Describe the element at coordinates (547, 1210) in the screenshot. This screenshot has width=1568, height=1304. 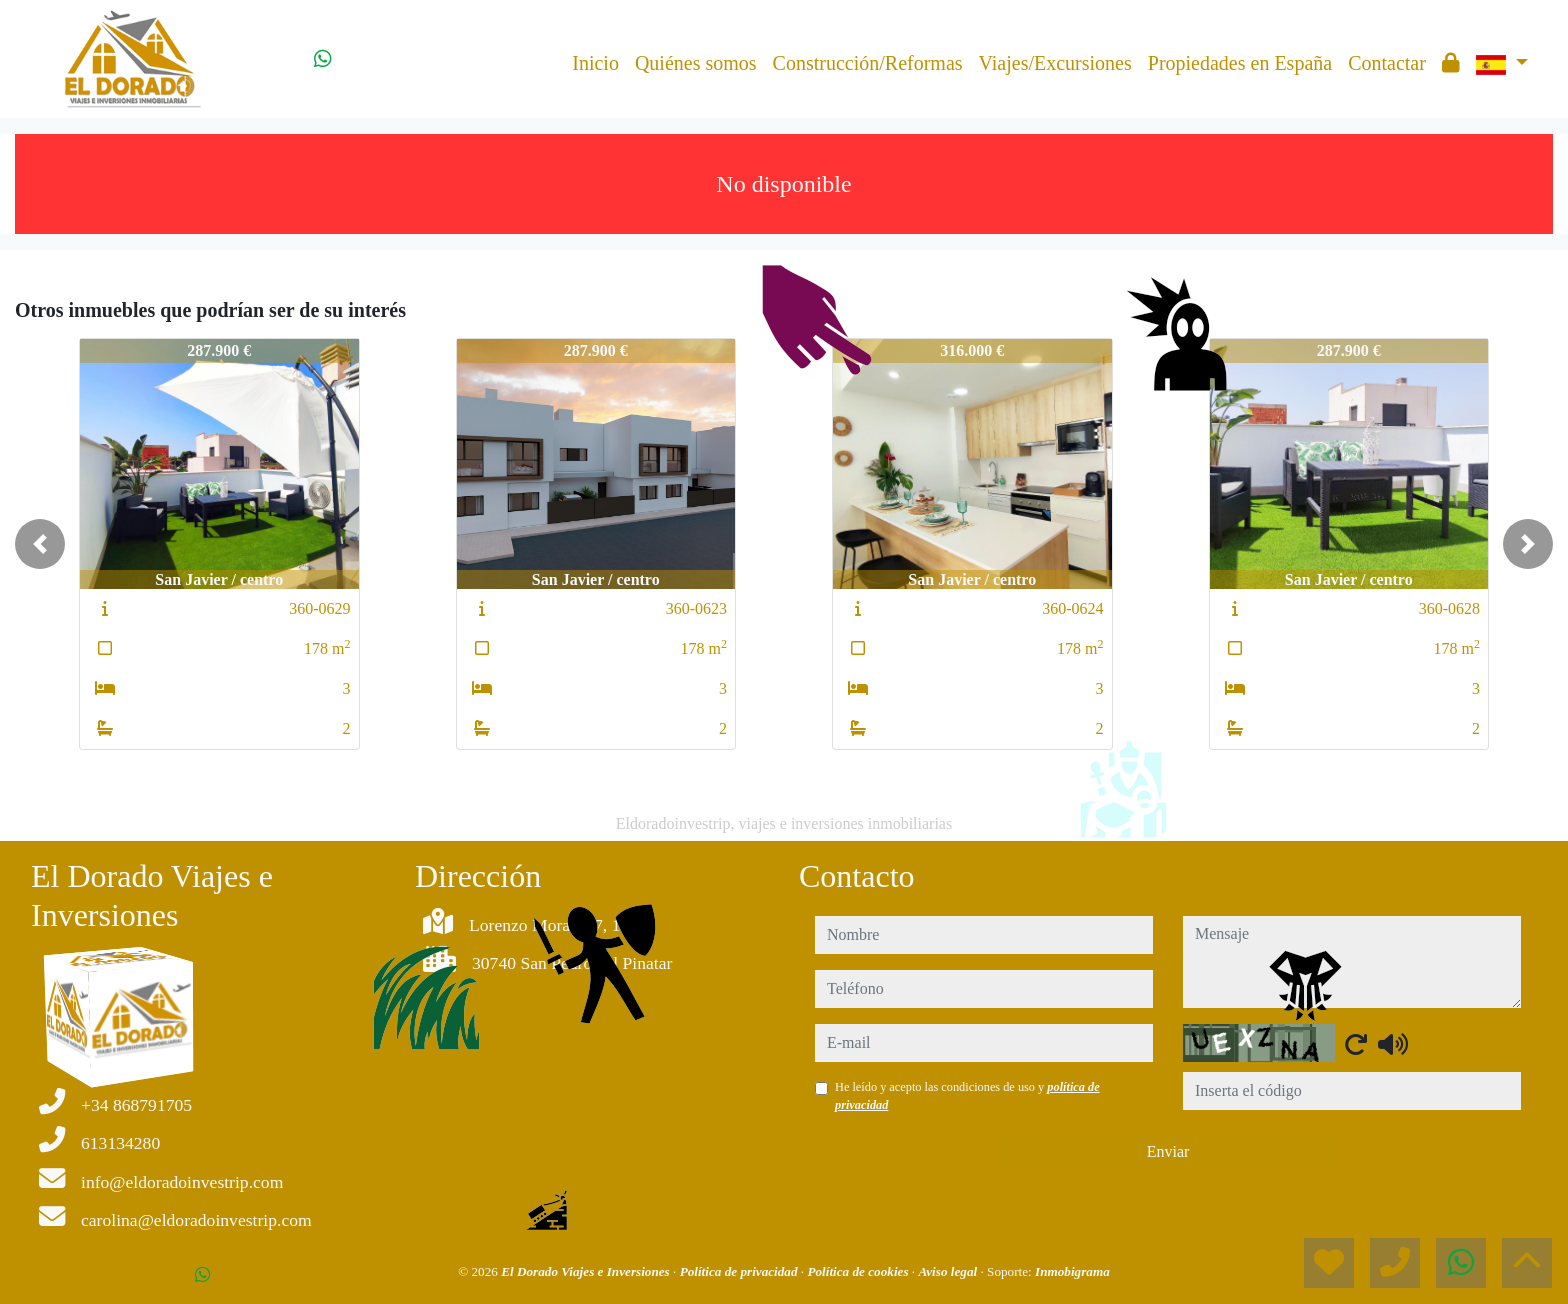
I see `level up or progression indicator` at that location.